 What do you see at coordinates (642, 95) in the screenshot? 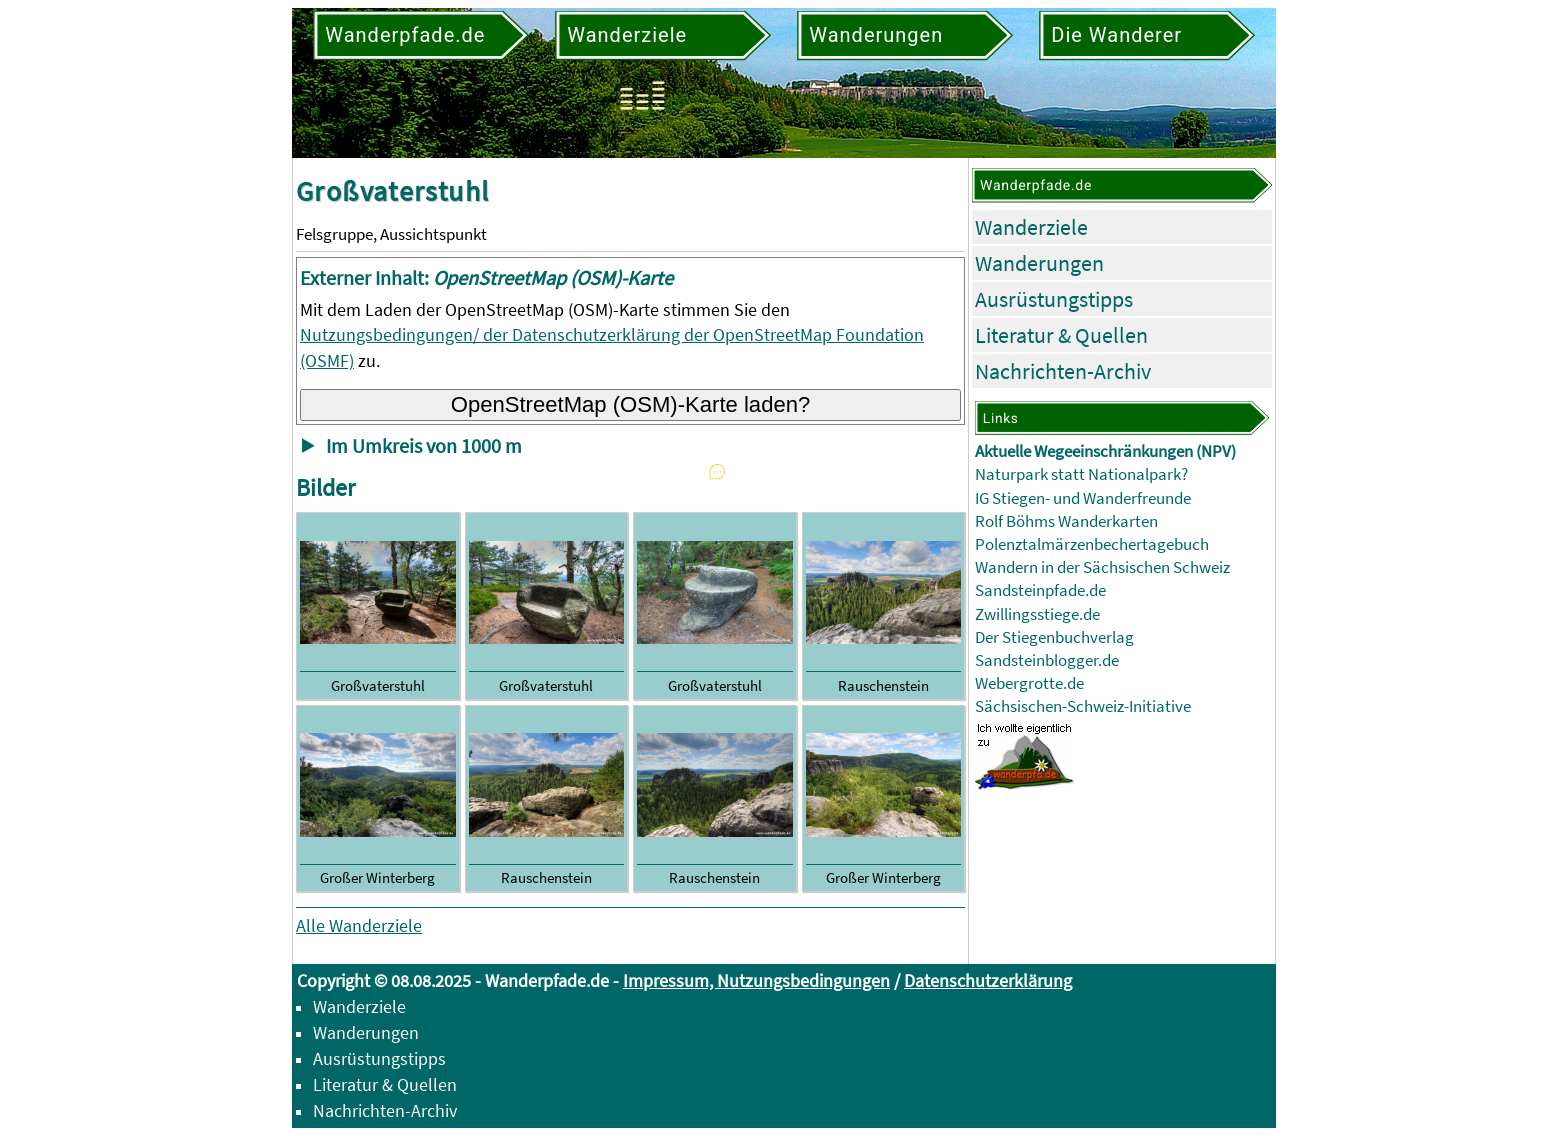
I see `adjust audio equalizer settings` at bounding box center [642, 95].